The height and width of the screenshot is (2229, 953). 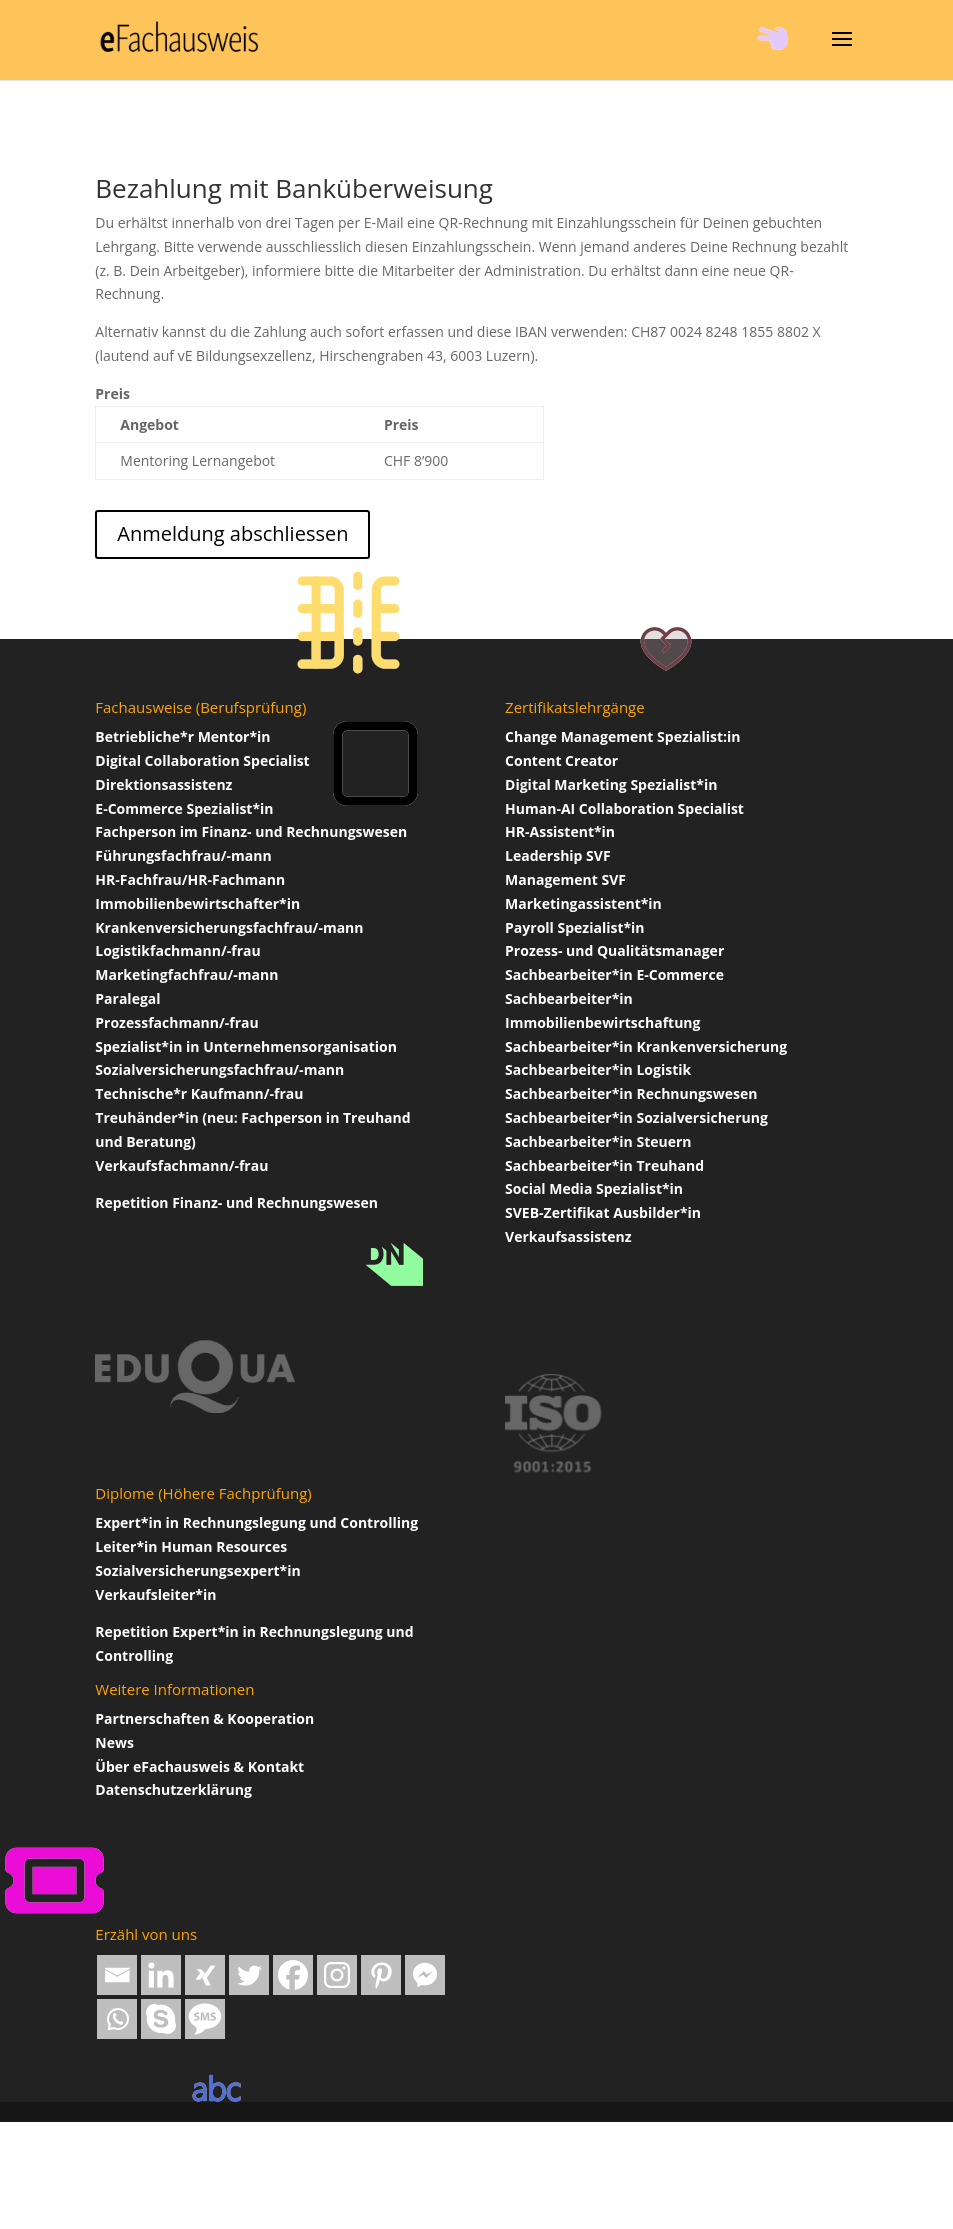 I want to click on visit Designer News website, so click(x=394, y=1264).